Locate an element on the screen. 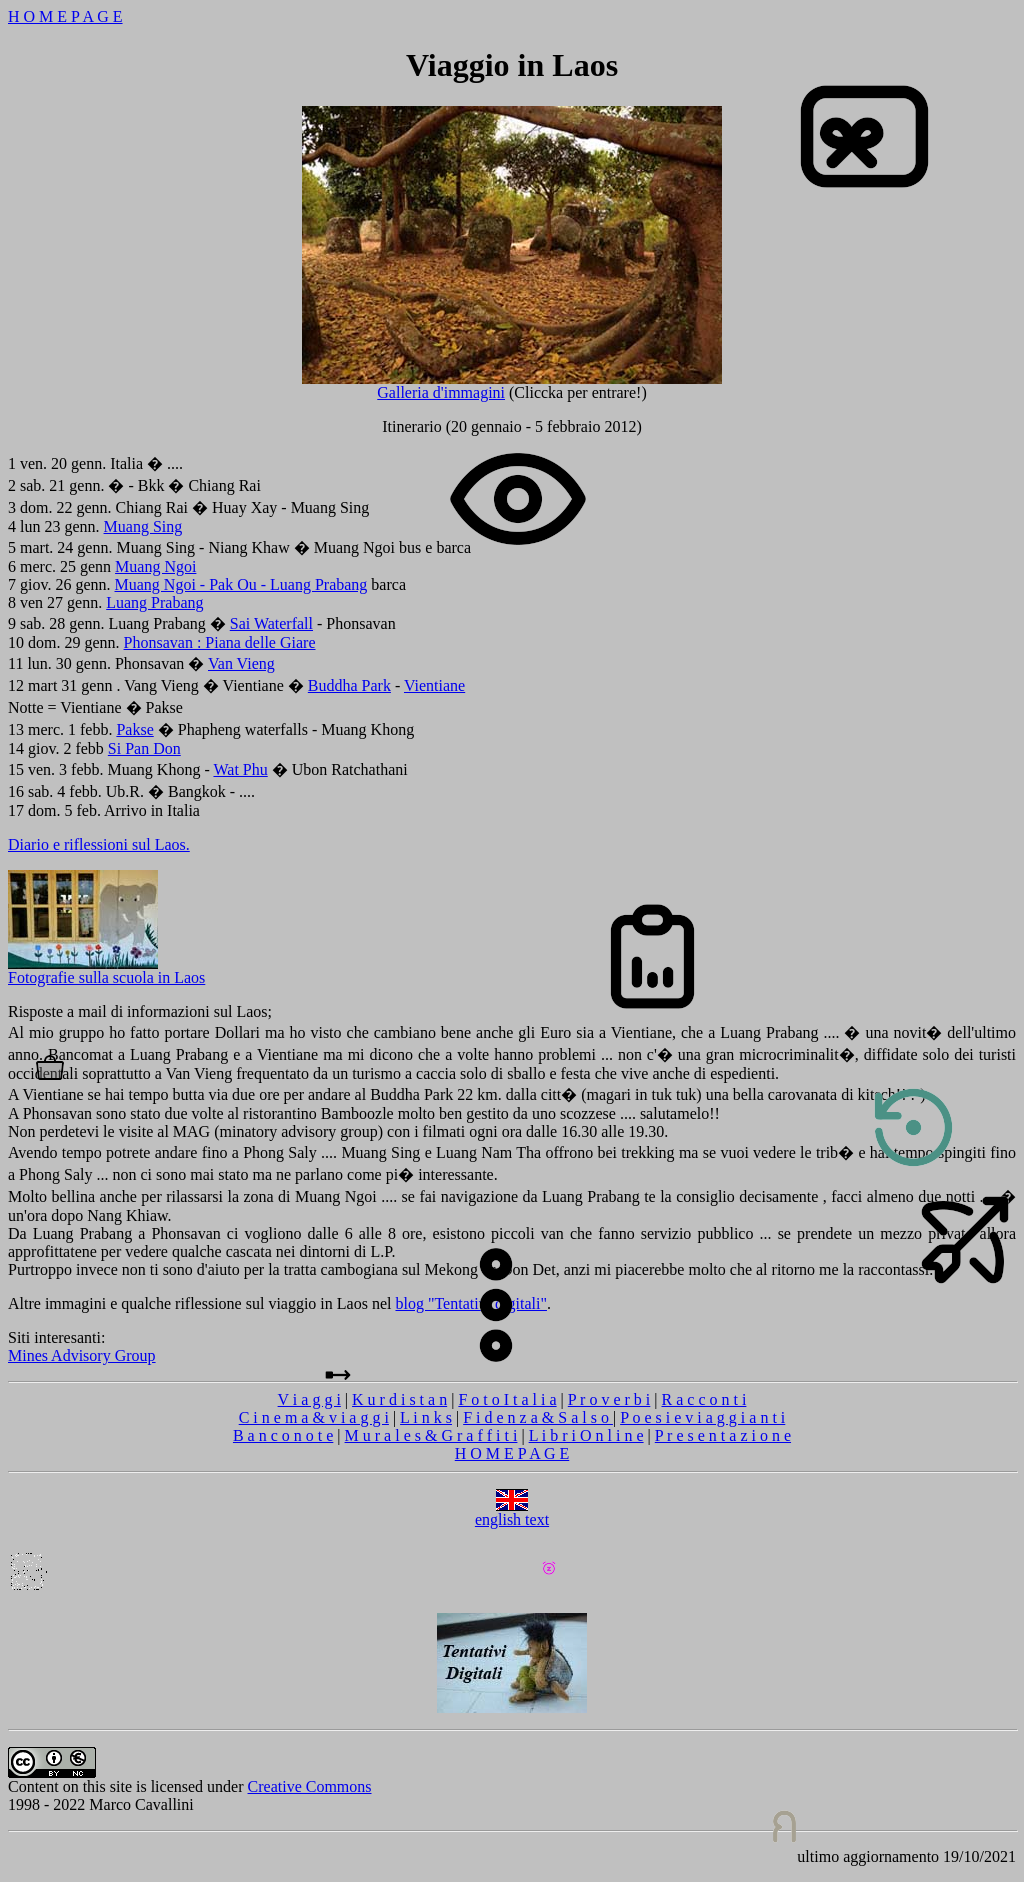 Image resolution: width=1024 pixels, height=1882 pixels. view clipboard with data or statistics is located at coordinates (652, 956).